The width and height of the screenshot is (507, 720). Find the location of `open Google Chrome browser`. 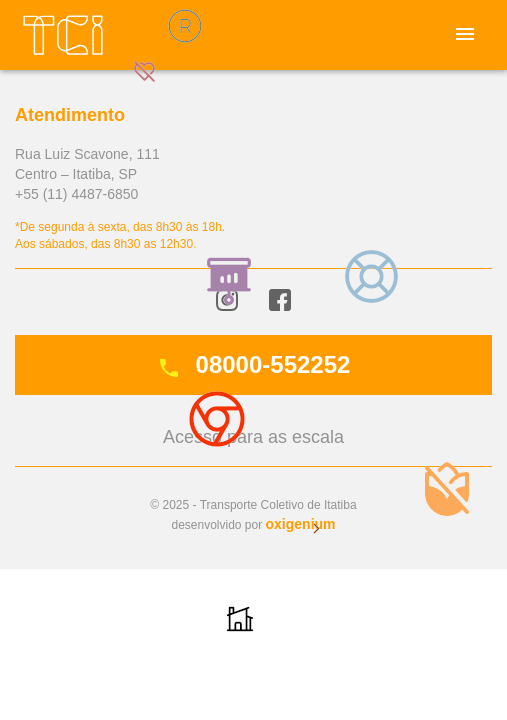

open Google Chrome browser is located at coordinates (217, 419).